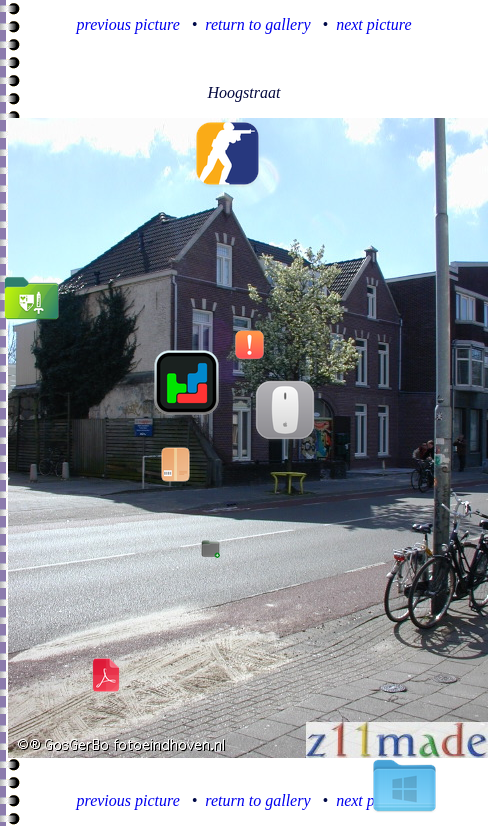  What do you see at coordinates (186, 382) in the screenshot?
I see `launch petris puzzle game` at bounding box center [186, 382].